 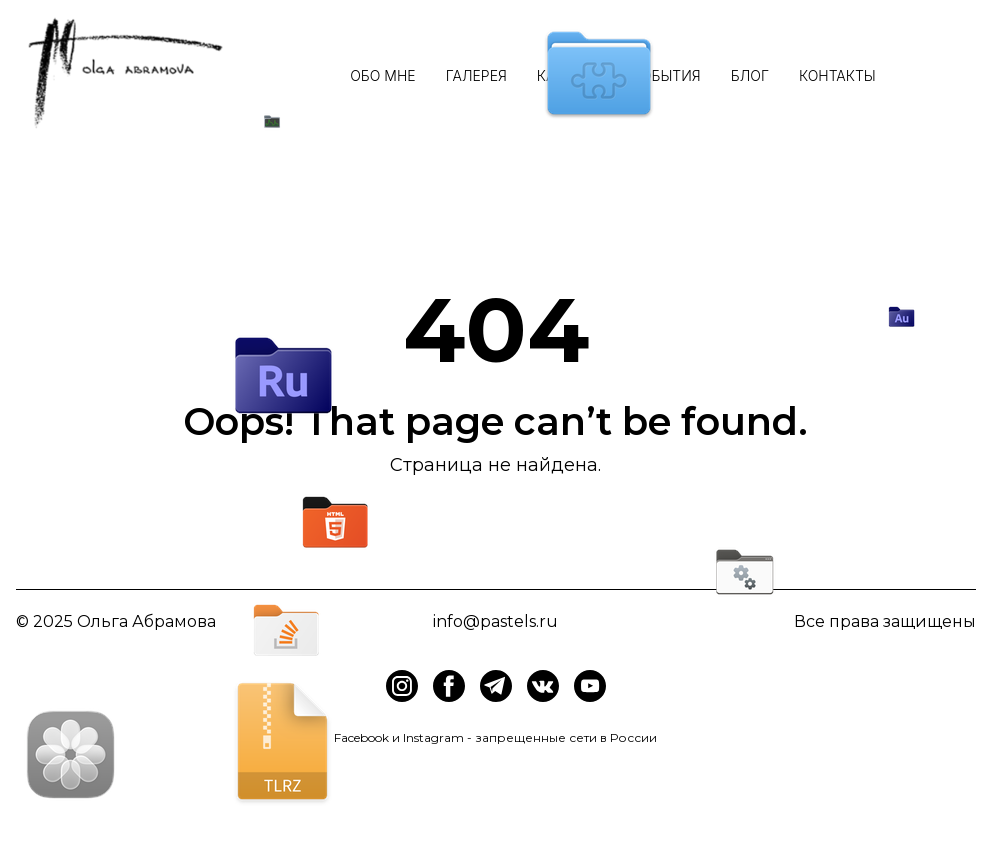 What do you see at coordinates (335, 524) in the screenshot?
I see `folder containing HTML files` at bounding box center [335, 524].